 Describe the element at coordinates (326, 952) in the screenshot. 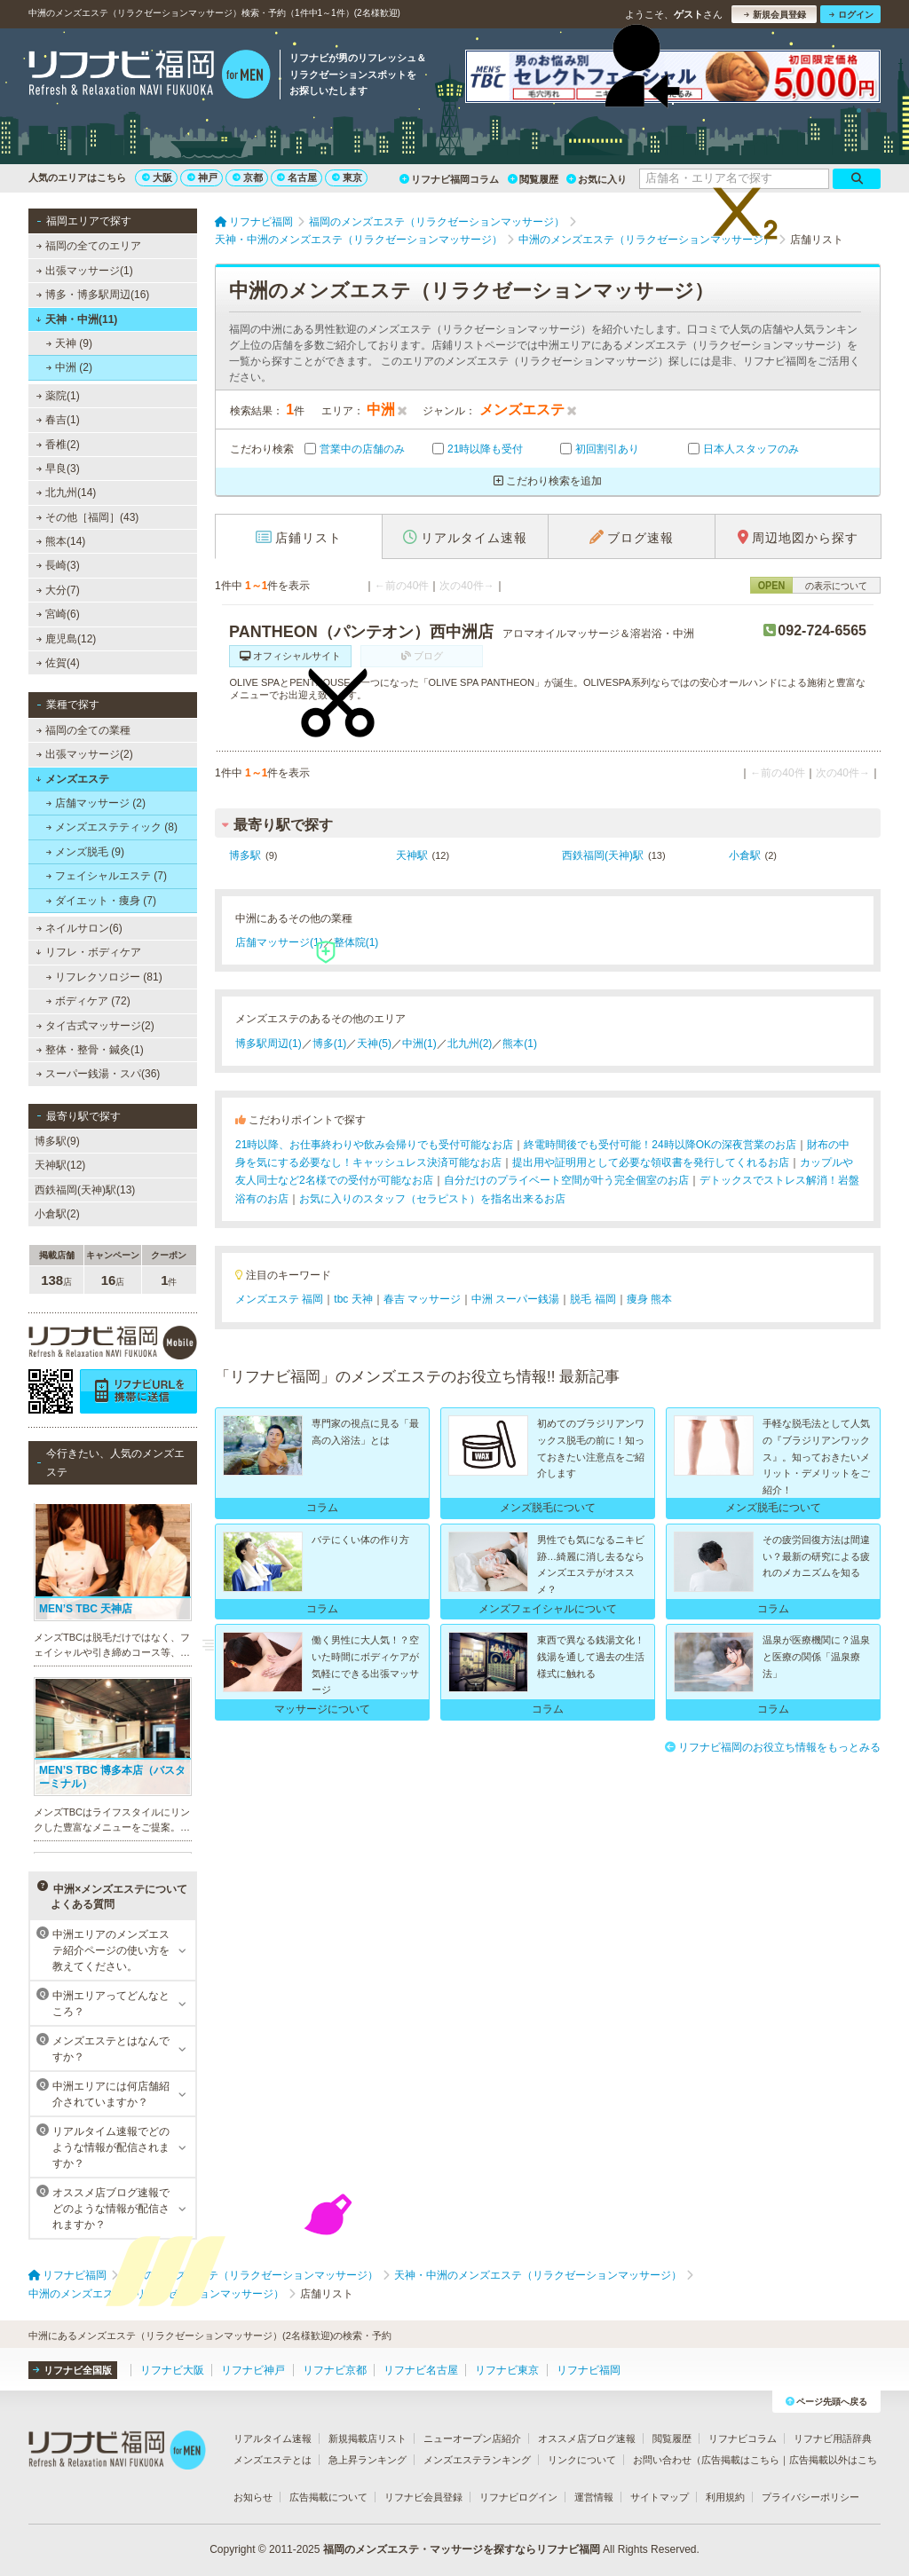

I see `add security protection or shield` at that location.